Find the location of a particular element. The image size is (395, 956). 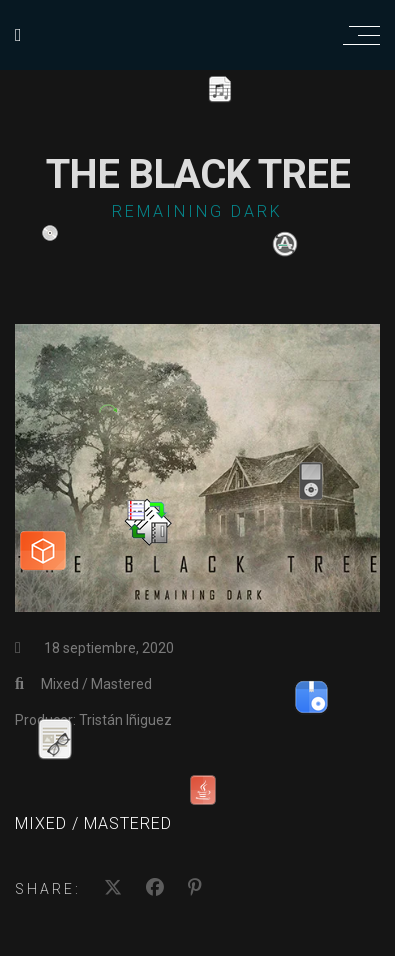

access input source or keyboard layout settings is located at coordinates (311, 697).